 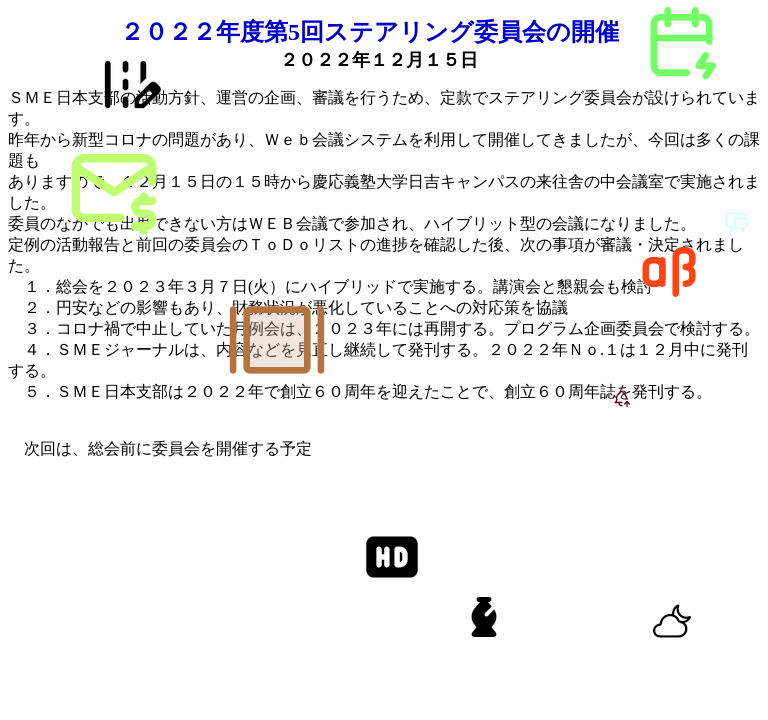 What do you see at coordinates (128, 84) in the screenshot?
I see `edit road or route details` at bounding box center [128, 84].